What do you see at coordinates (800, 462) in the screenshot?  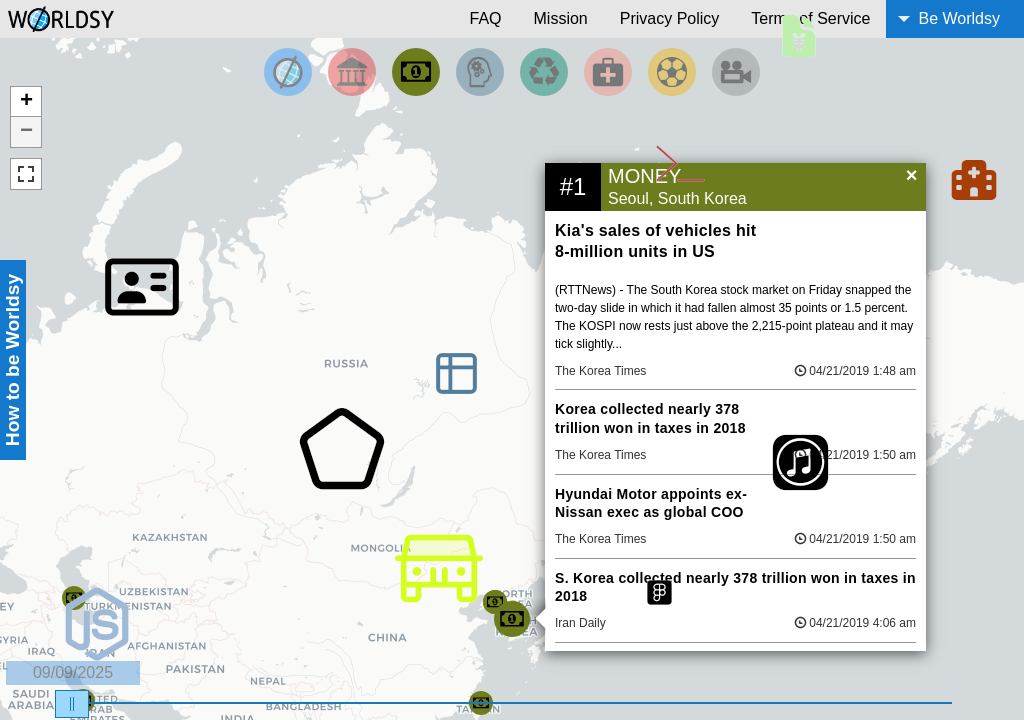 I see `open itunes music library` at bounding box center [800, 462].